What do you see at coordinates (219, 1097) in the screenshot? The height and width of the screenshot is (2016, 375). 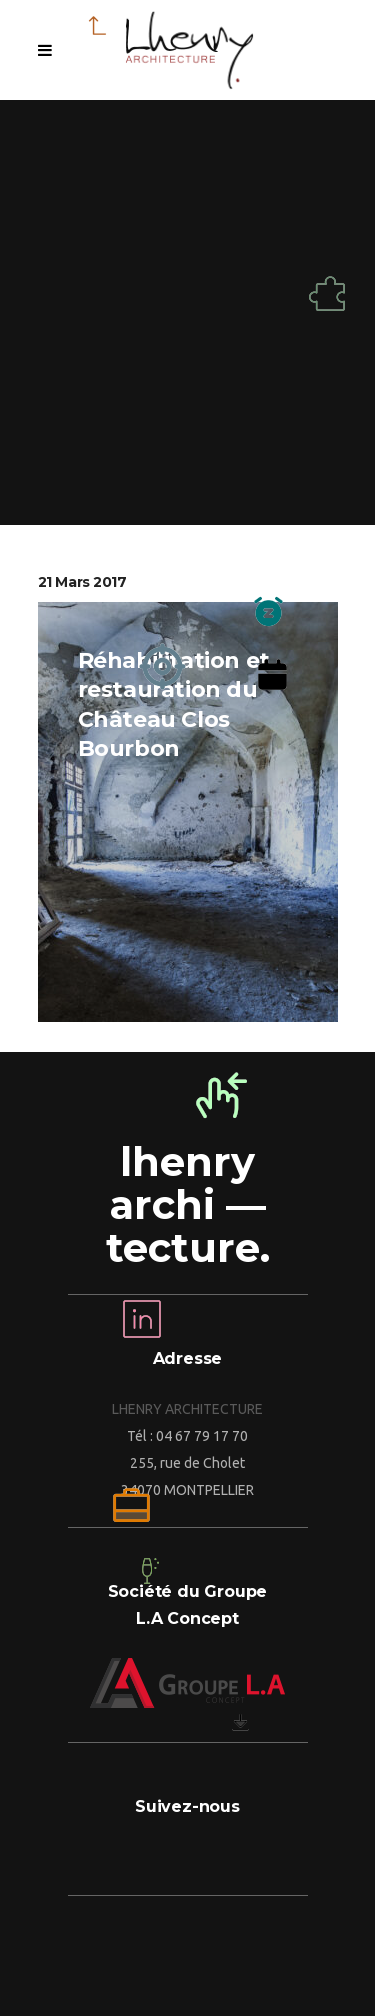 I see `swipe left to navigate or dismiss` at bounding box center [219, 1097].